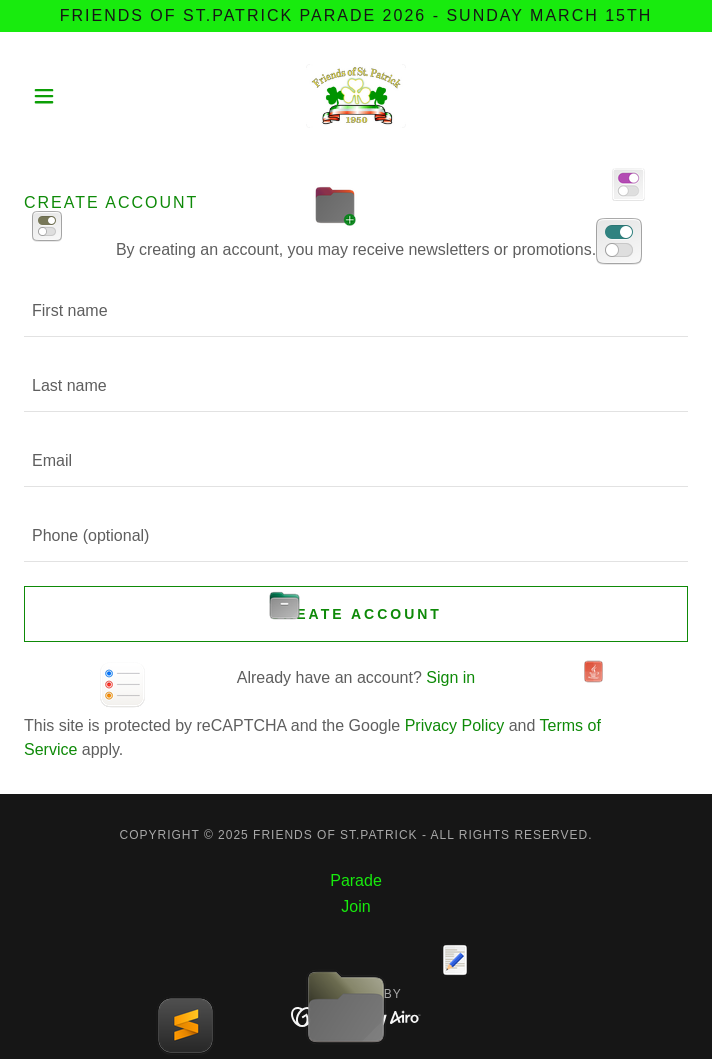 This screenshot has width=712, height=1059. I want to click on open gnome tweaks application, so click(628, 184).